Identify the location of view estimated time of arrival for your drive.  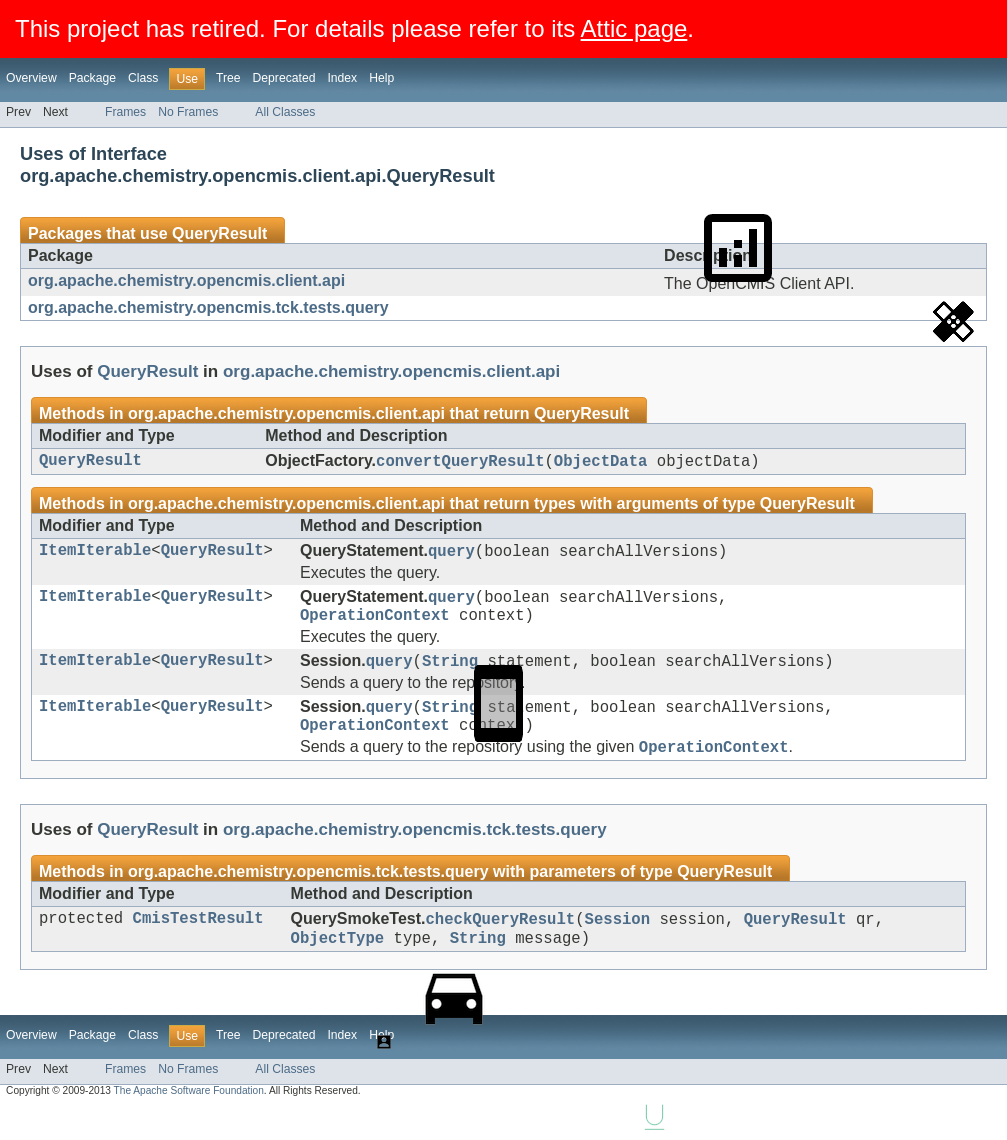
(454, 999).